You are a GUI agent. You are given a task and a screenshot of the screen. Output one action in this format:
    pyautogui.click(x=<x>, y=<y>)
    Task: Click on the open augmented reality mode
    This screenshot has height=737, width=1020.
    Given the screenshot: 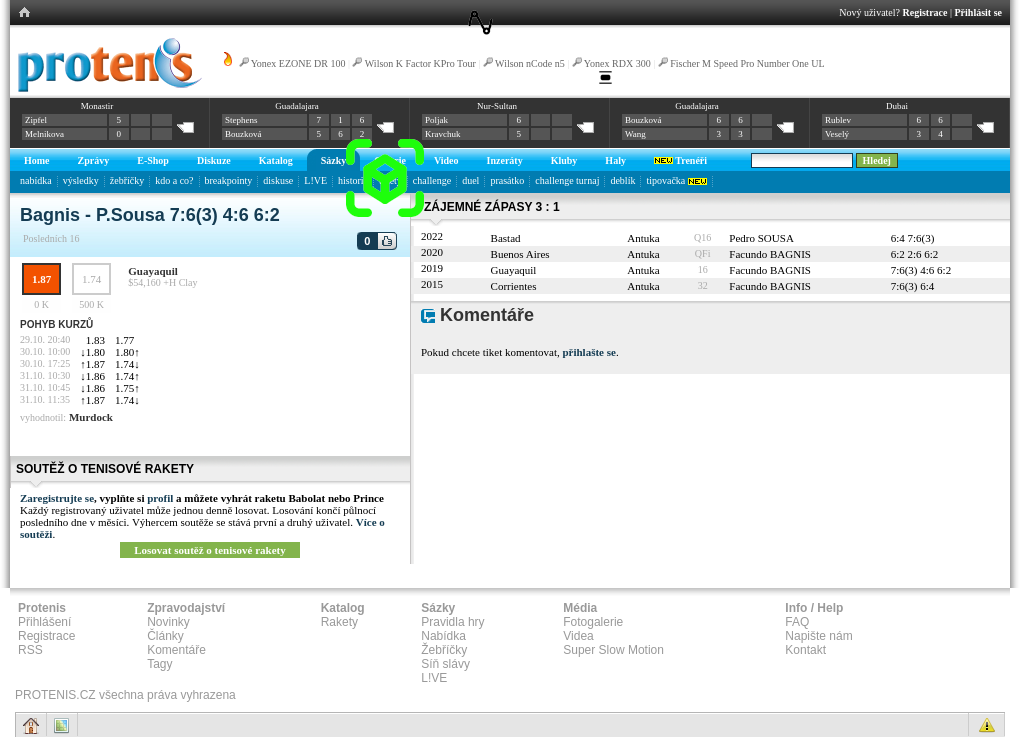 What is the action you would take?
    pyautogui.click(x=385, y=178)
    